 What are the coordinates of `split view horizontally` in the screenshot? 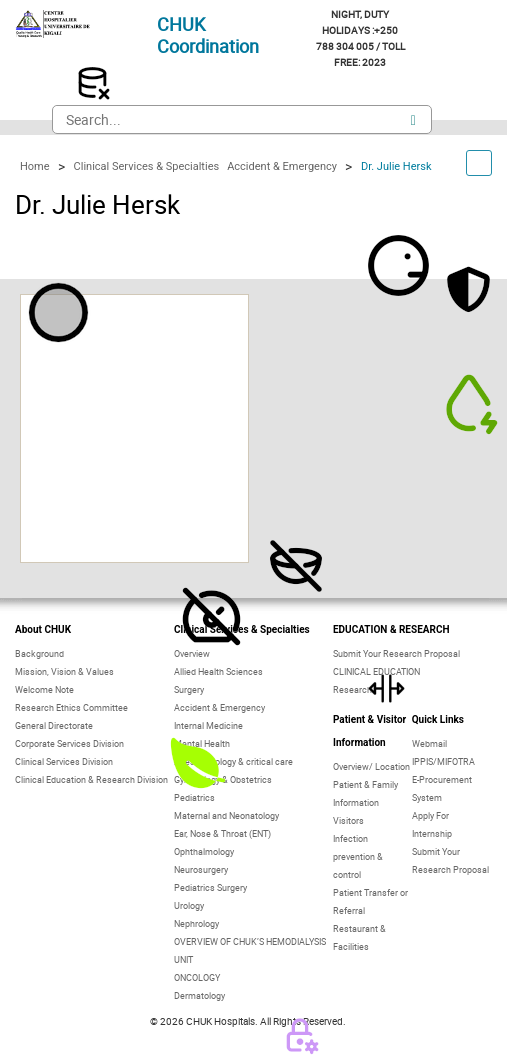 It's located at (386, 688).